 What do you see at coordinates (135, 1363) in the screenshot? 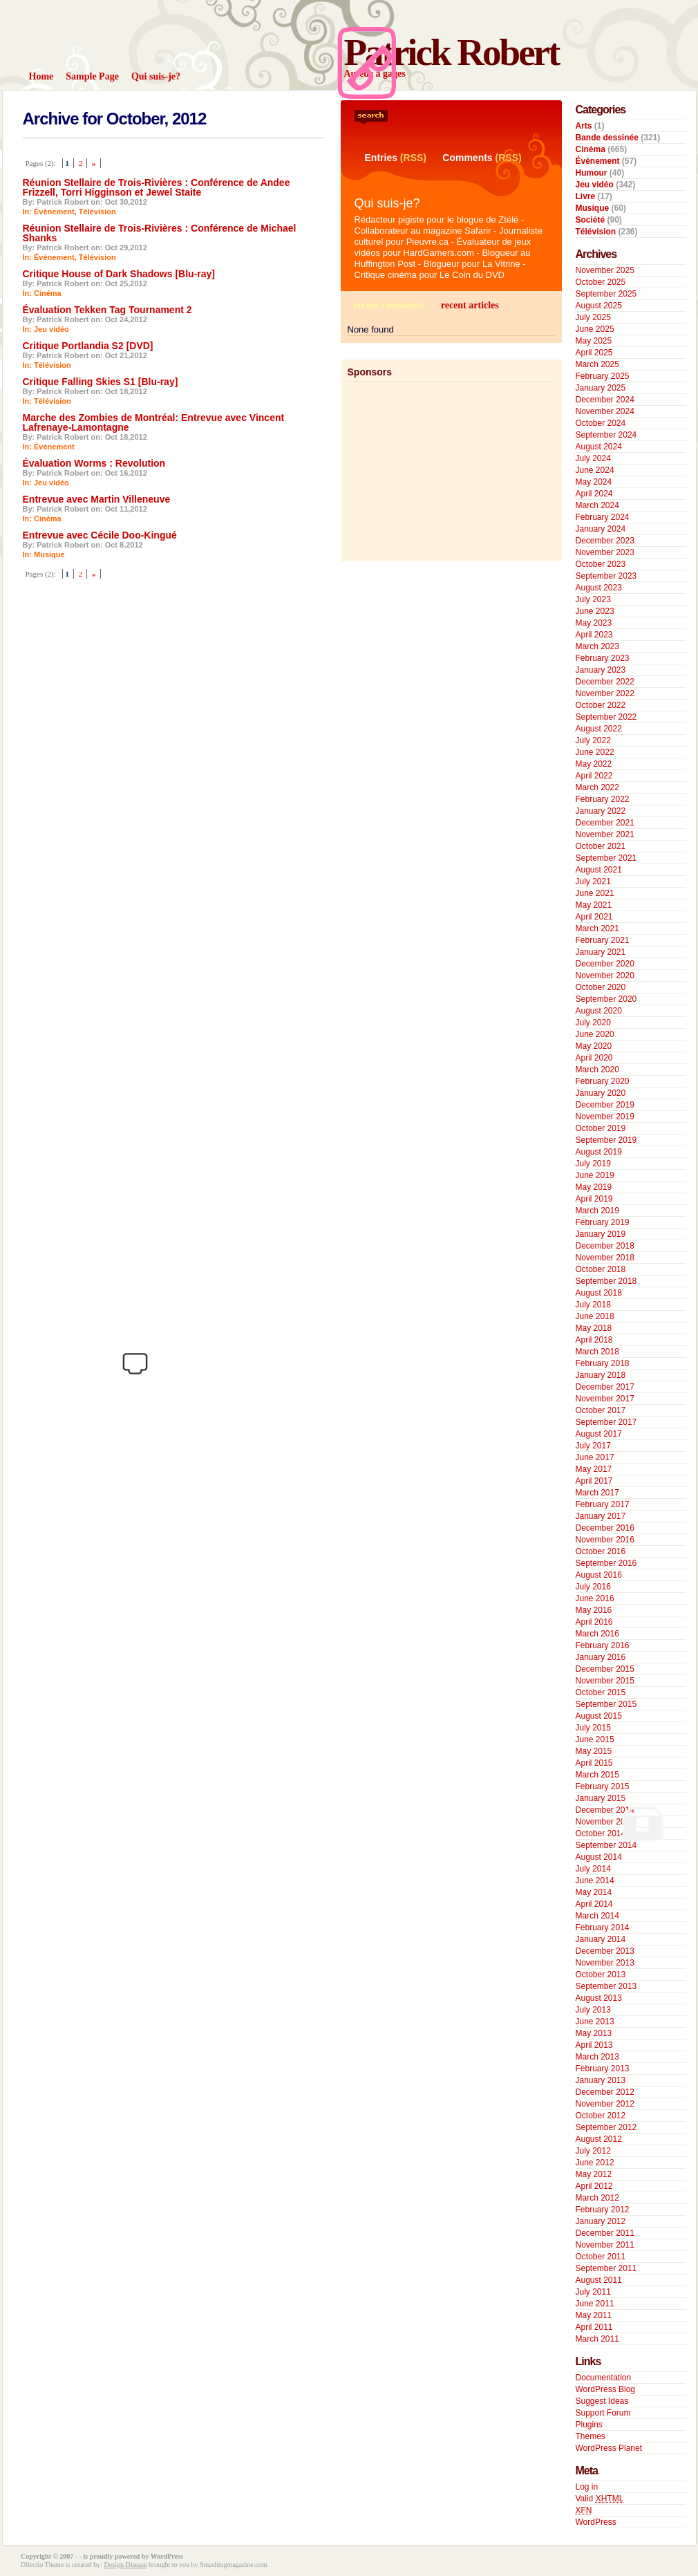
I see `access network or system preferences` at bounding box center [135, 1363].